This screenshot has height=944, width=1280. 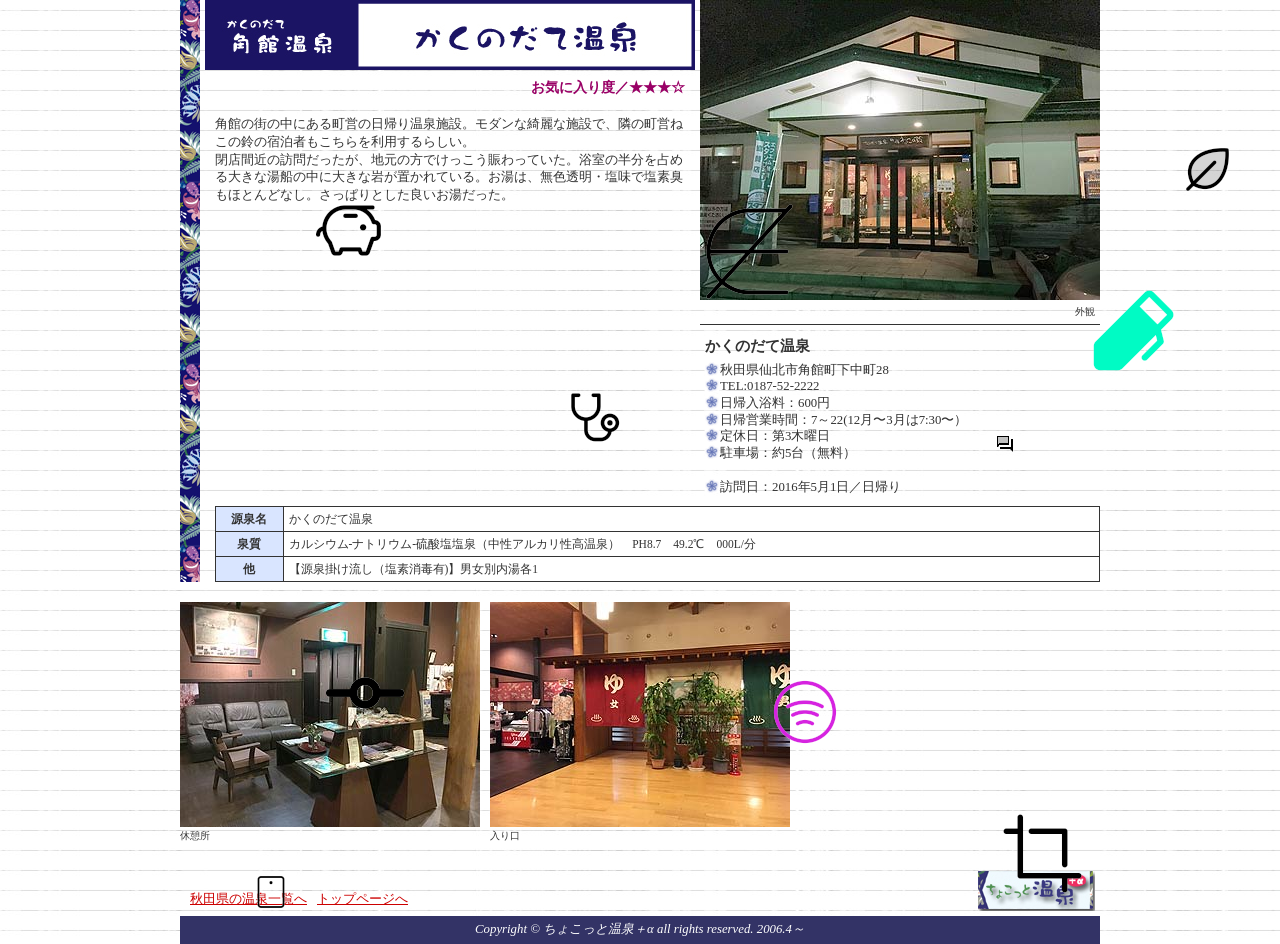 What do you see at coordinates (805, 712) in the screenshot?
I see `open Spotify` at bounding box center [805, 712].